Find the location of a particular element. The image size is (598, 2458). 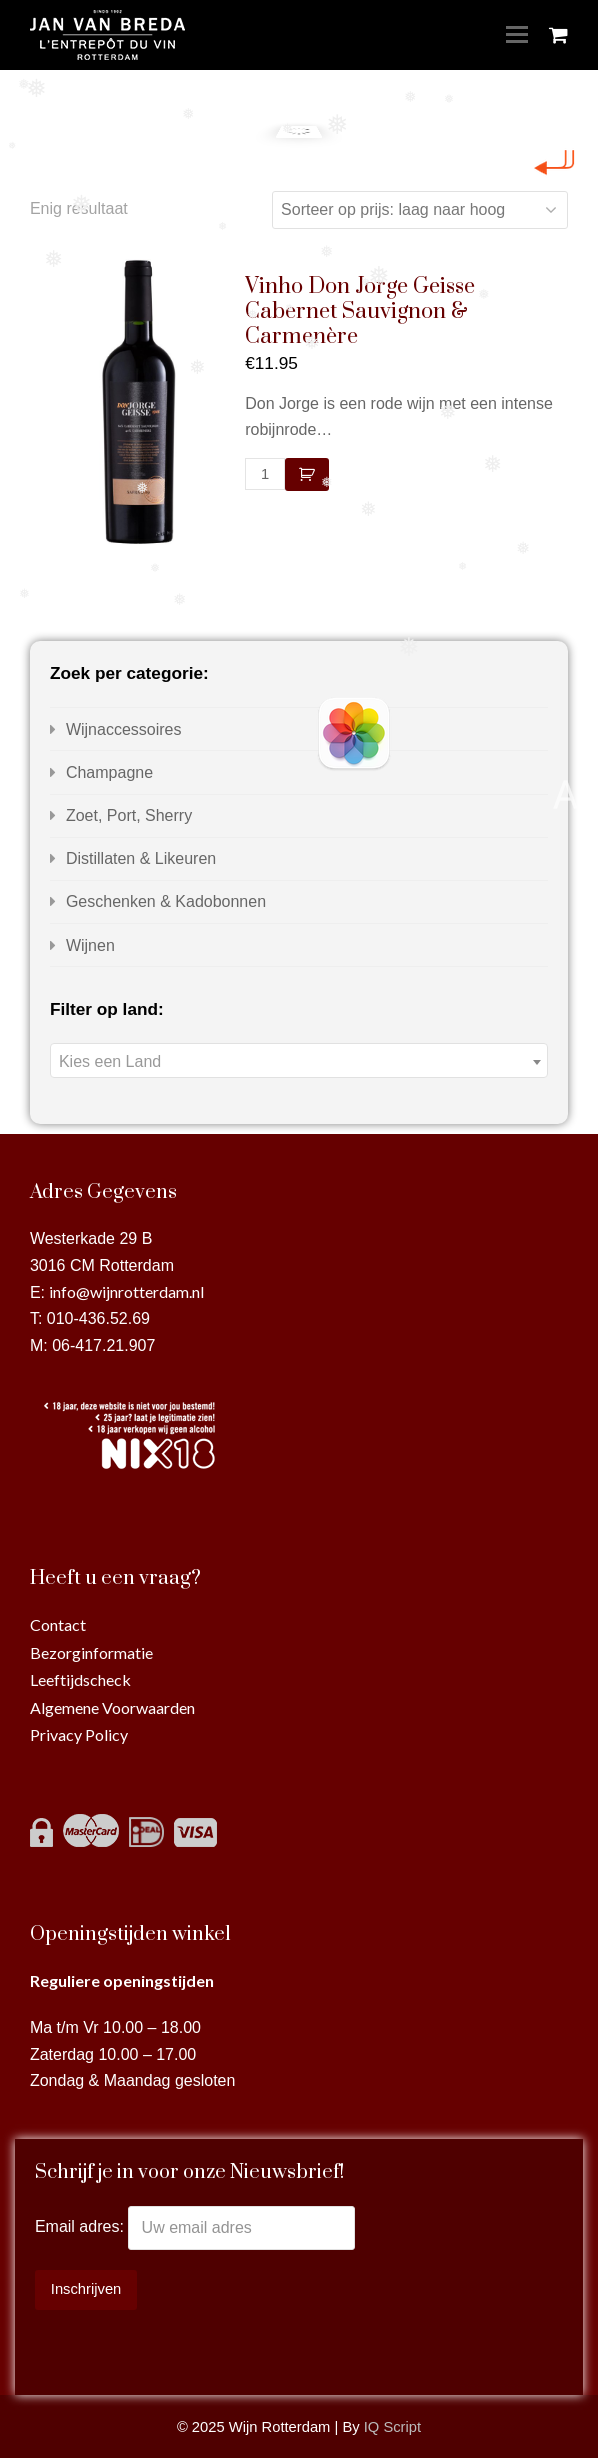

open the photos app is located at coordinates (354, 733).